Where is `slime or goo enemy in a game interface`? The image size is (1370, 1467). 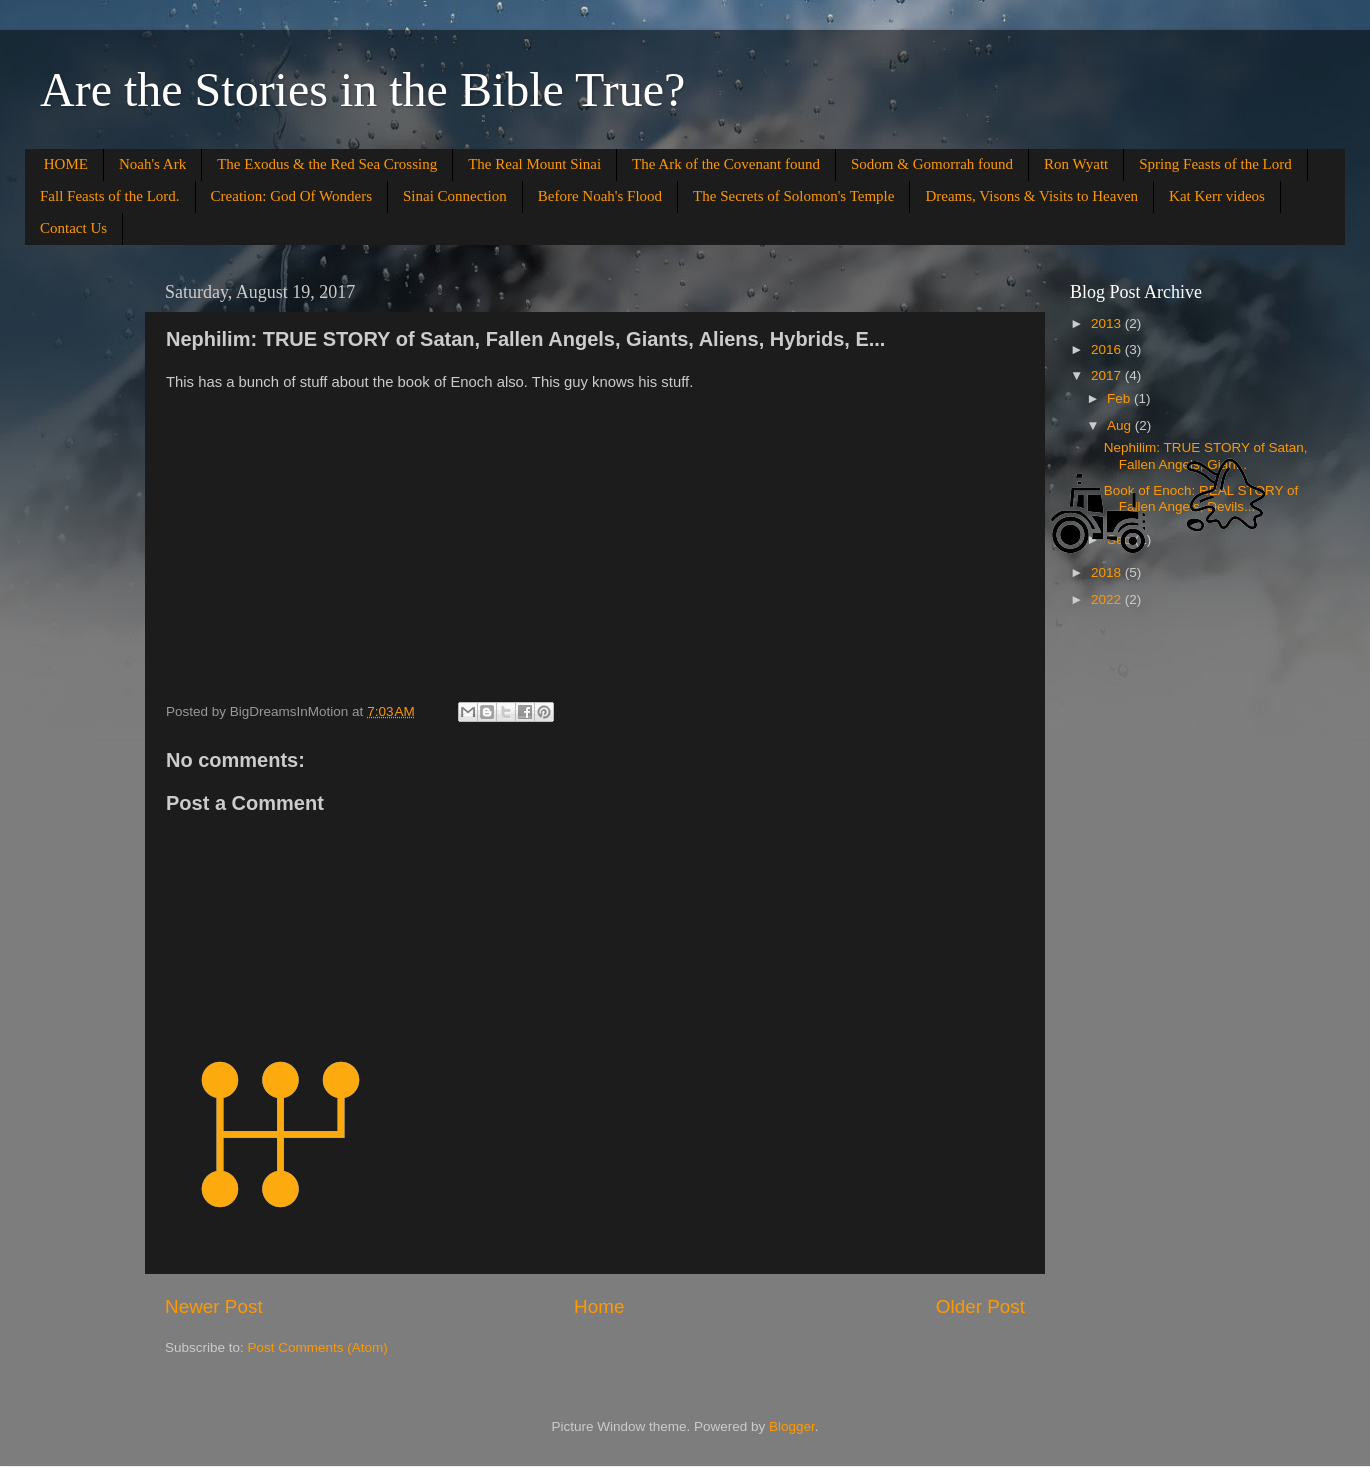 slime or goo enemy in a game interface is located at coordinates (1226, 495).